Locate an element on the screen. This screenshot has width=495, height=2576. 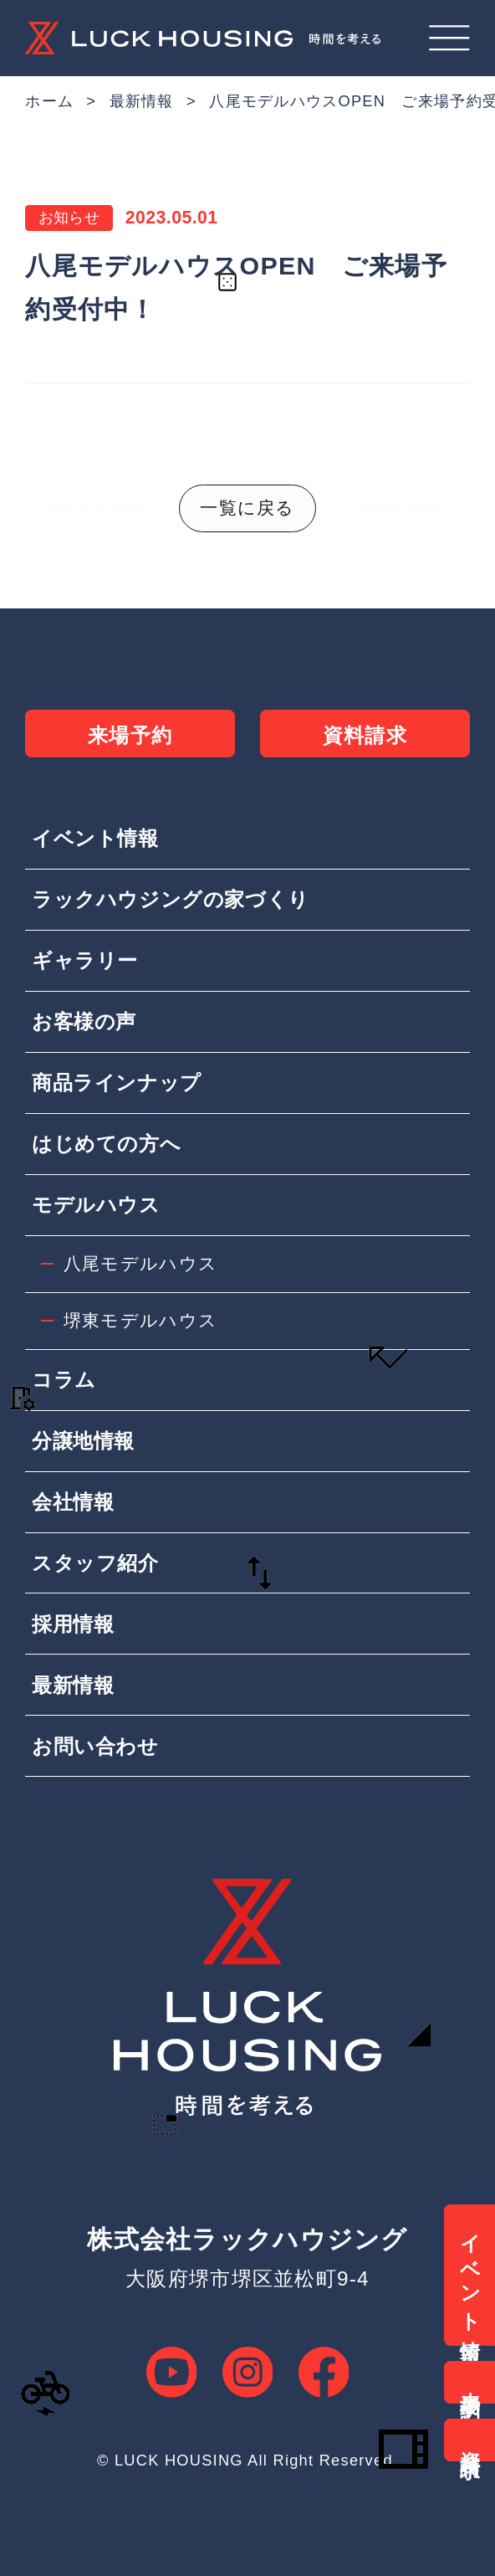
an inactive or background browser tab is located at coordinates (165, 2125).